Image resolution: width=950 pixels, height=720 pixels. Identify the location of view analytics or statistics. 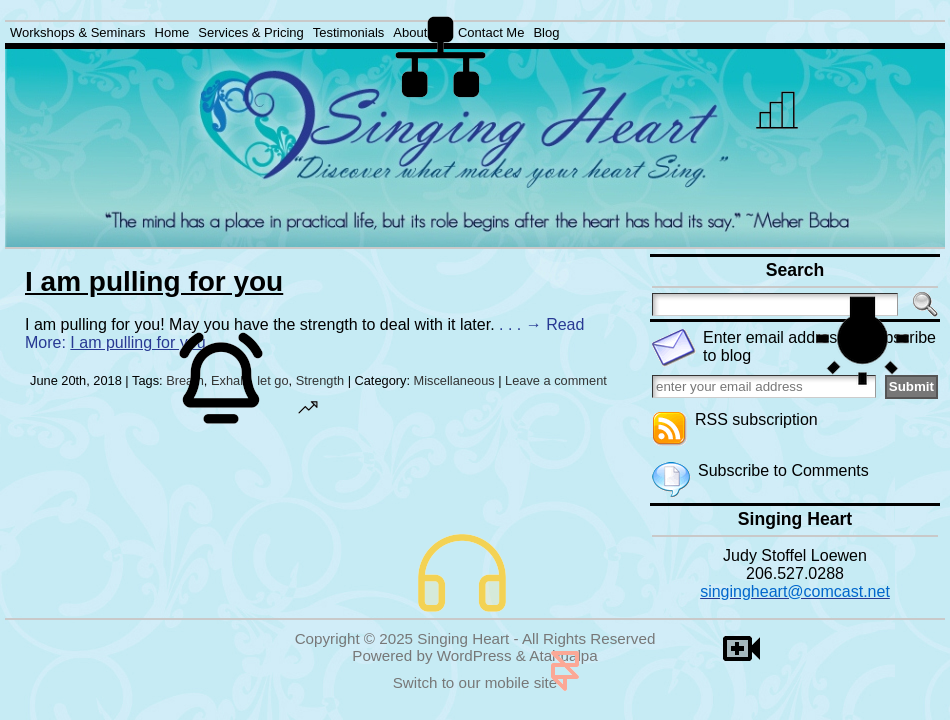
(777, 111).